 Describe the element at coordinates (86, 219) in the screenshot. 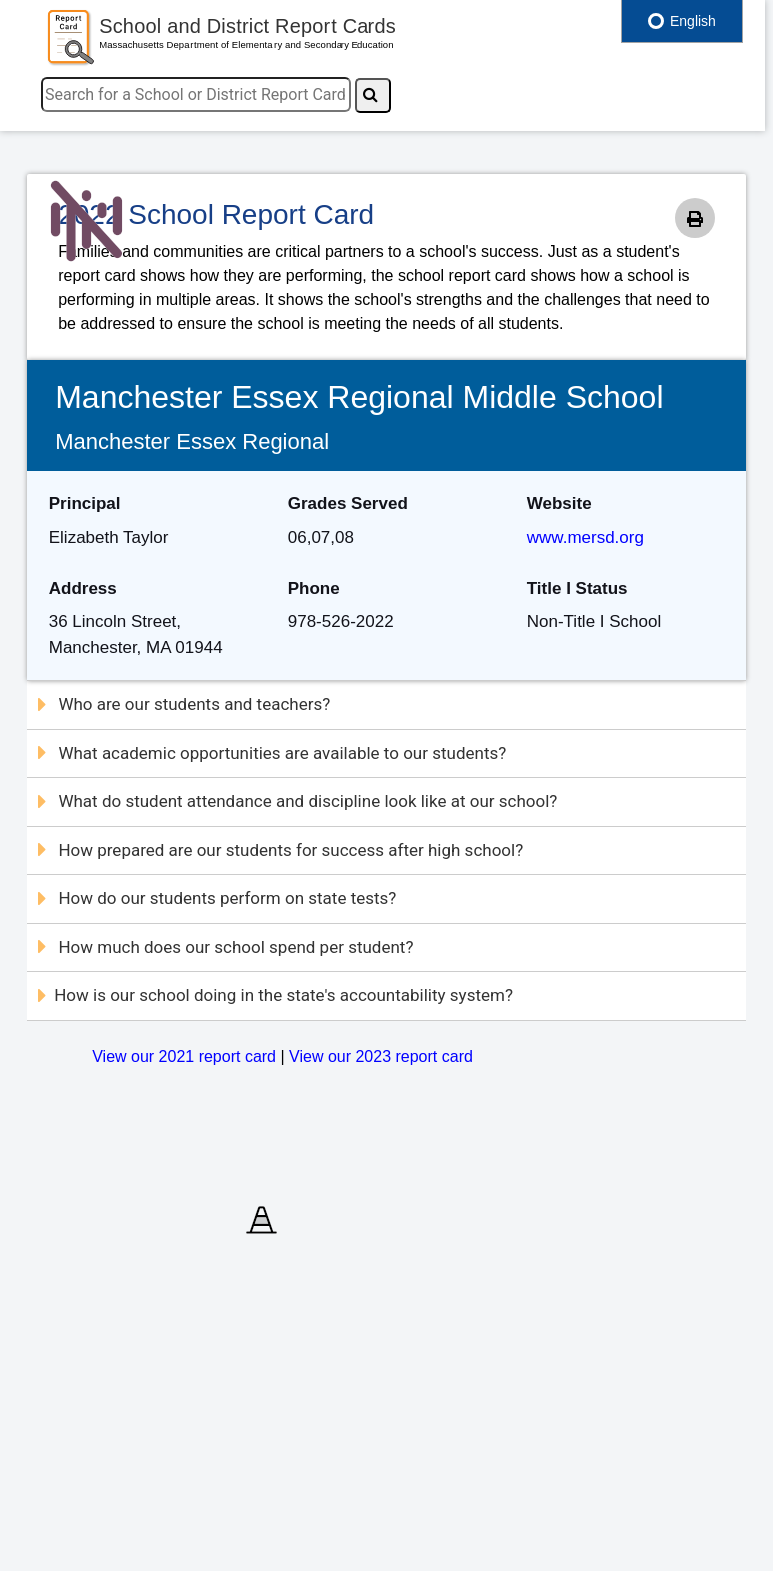

I see `mute or disable audio input` at that location.